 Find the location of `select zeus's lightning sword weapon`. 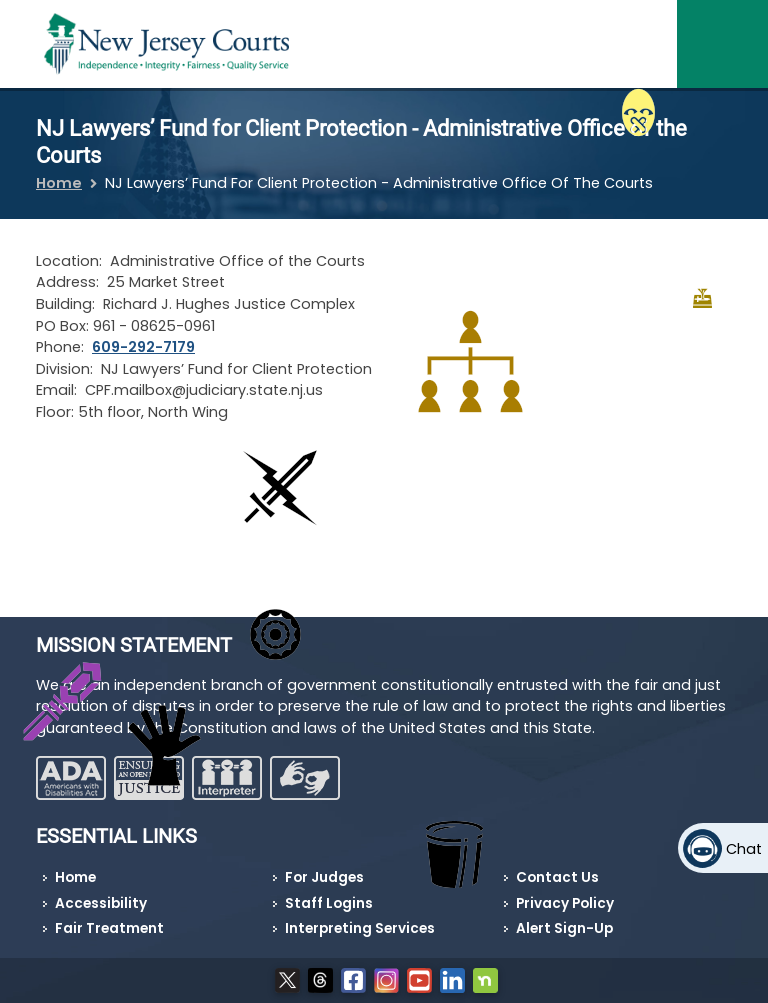

select zeus's lightning sword weapon is located at coordinates (279, 487).